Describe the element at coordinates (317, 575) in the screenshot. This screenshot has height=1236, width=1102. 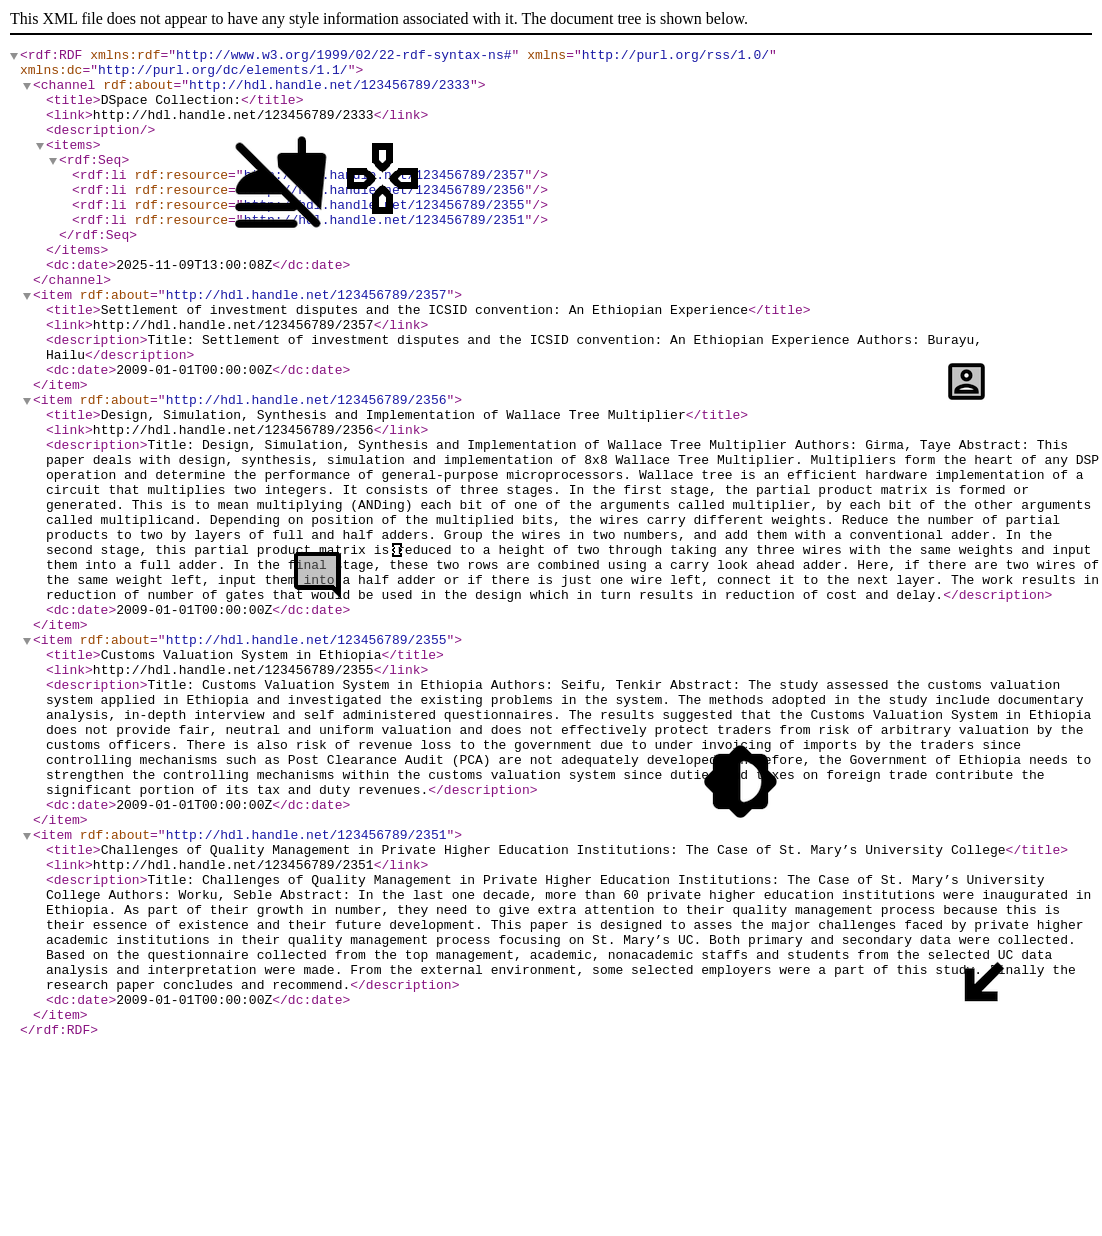
I see `open comments or discussion` at that location.